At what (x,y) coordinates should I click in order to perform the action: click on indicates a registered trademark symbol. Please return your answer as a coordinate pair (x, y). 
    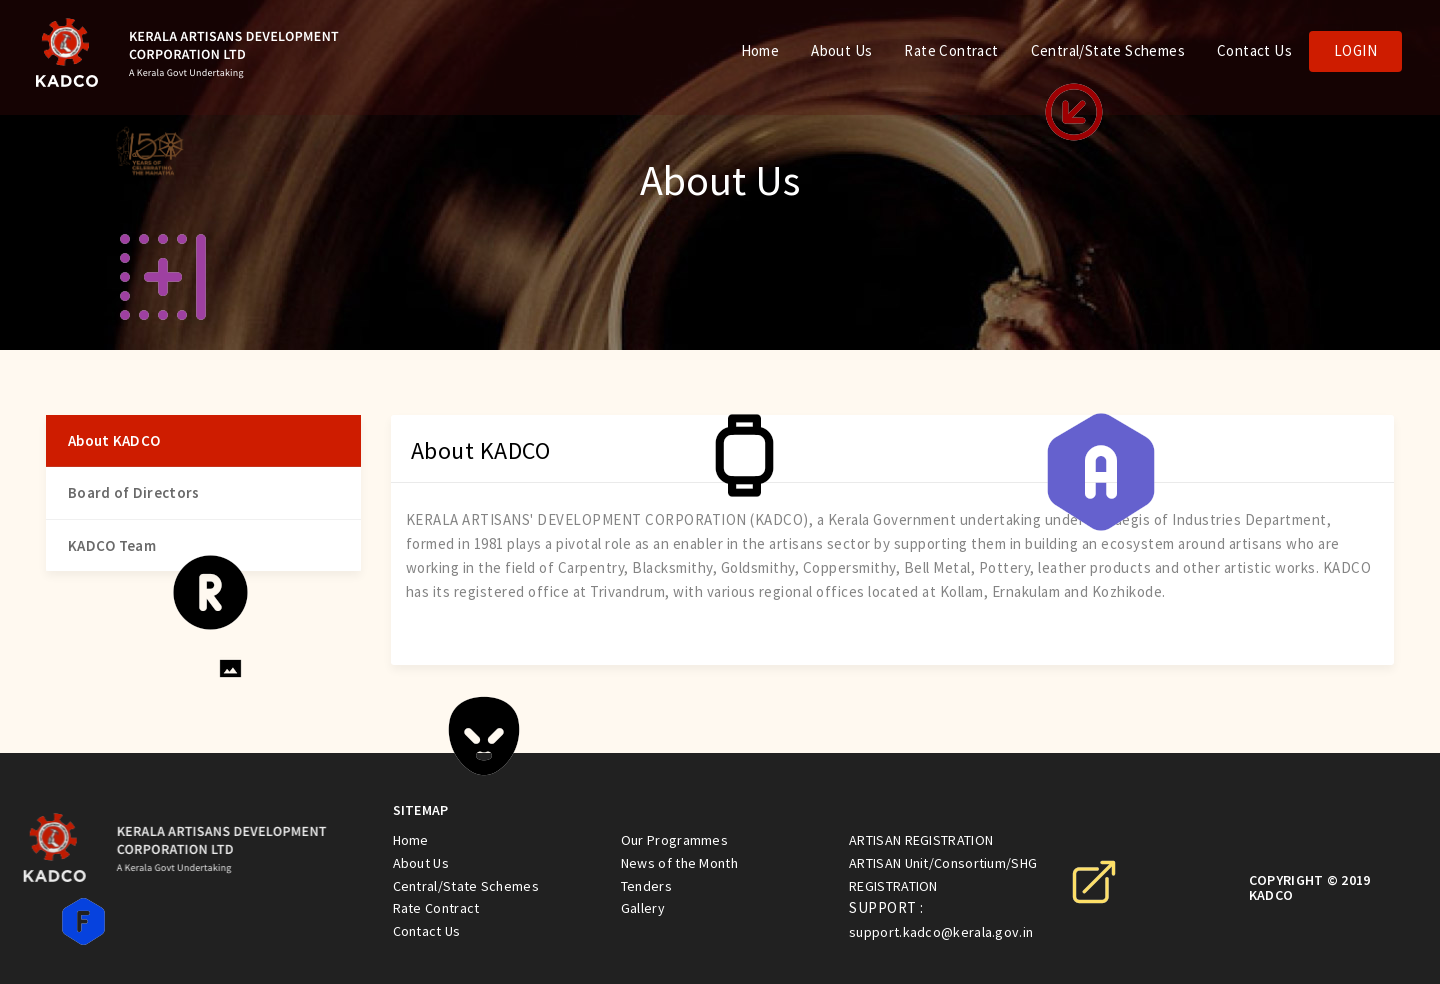
    Looking at the image, I should click on (210, 592).